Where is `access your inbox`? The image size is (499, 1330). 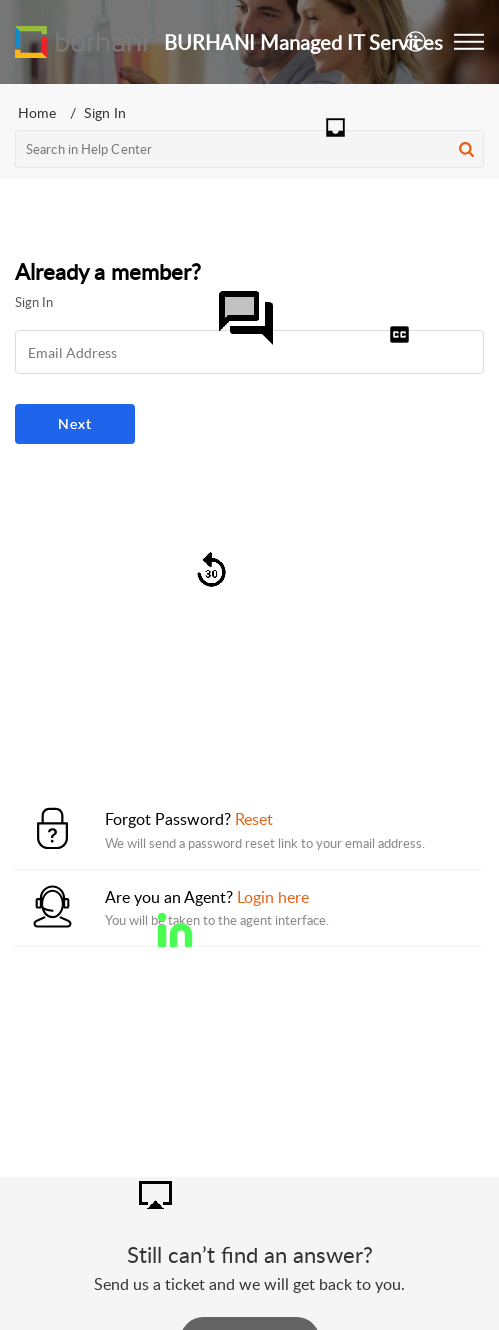
access your inbox is located at coordinates (335, 127).